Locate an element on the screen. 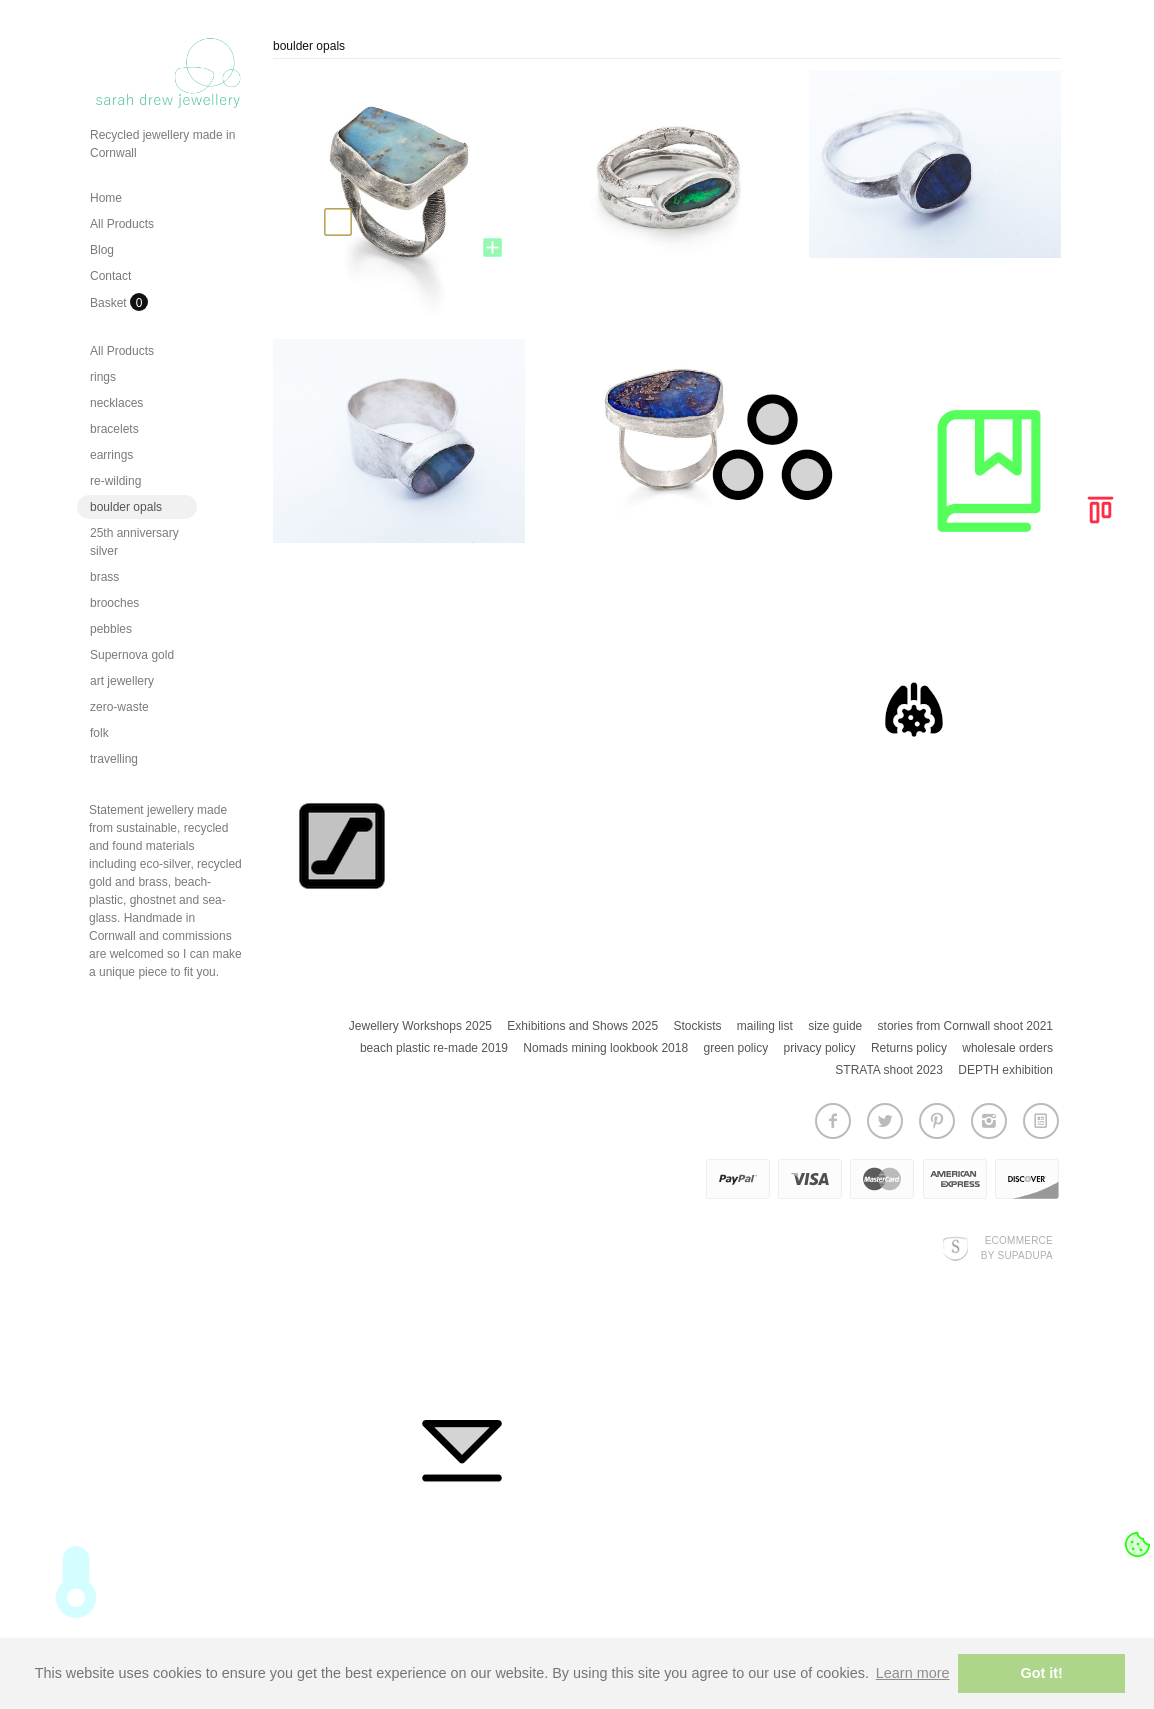 This screenshot has width=1154, height=1709. access your bookmarked reading list is located at coordinates (989, 471).